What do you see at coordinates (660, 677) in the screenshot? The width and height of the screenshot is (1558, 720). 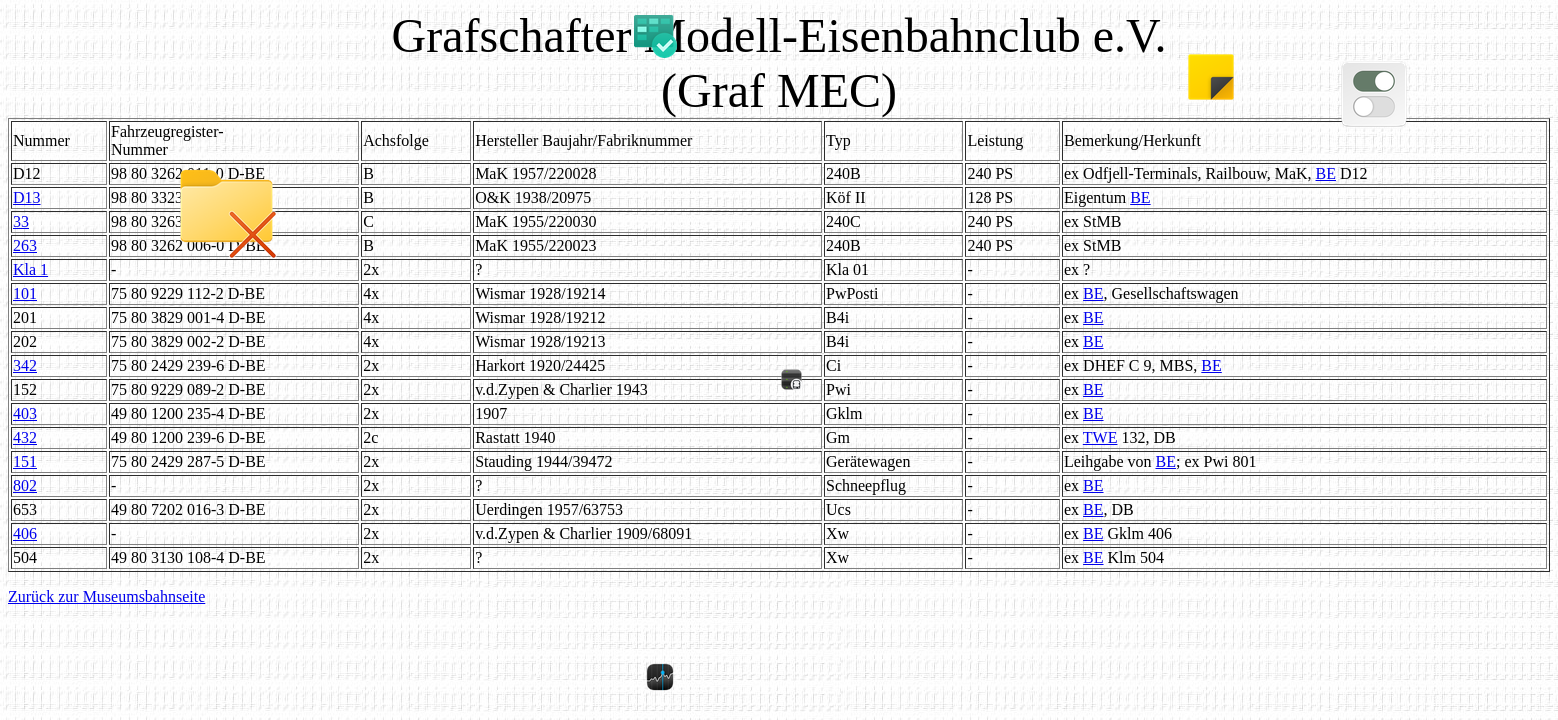 I see `open the stocks app` at bounding box center [660, 677].